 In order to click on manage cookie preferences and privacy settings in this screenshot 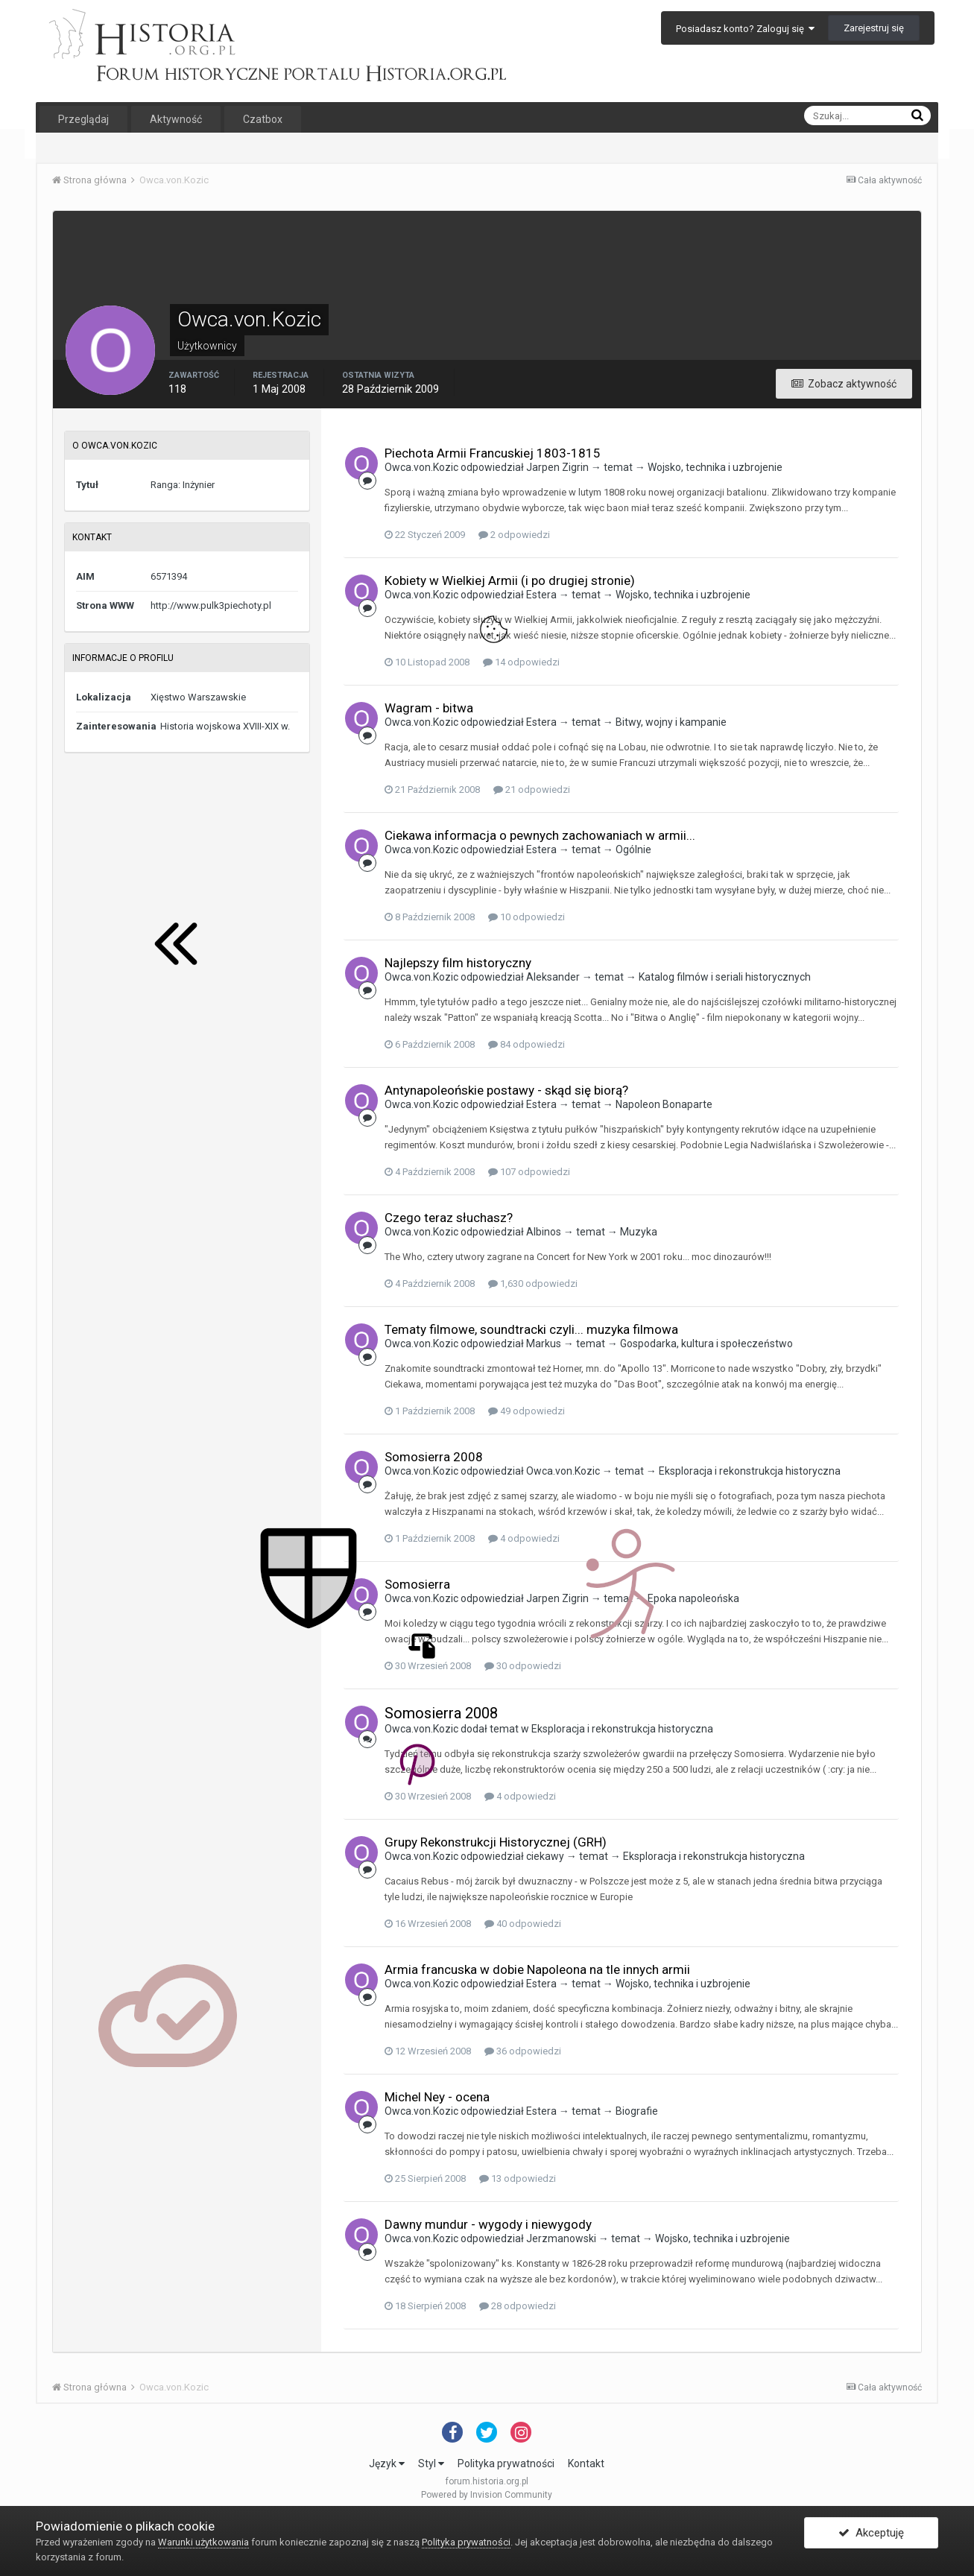, I will do `click(493, 629)`.